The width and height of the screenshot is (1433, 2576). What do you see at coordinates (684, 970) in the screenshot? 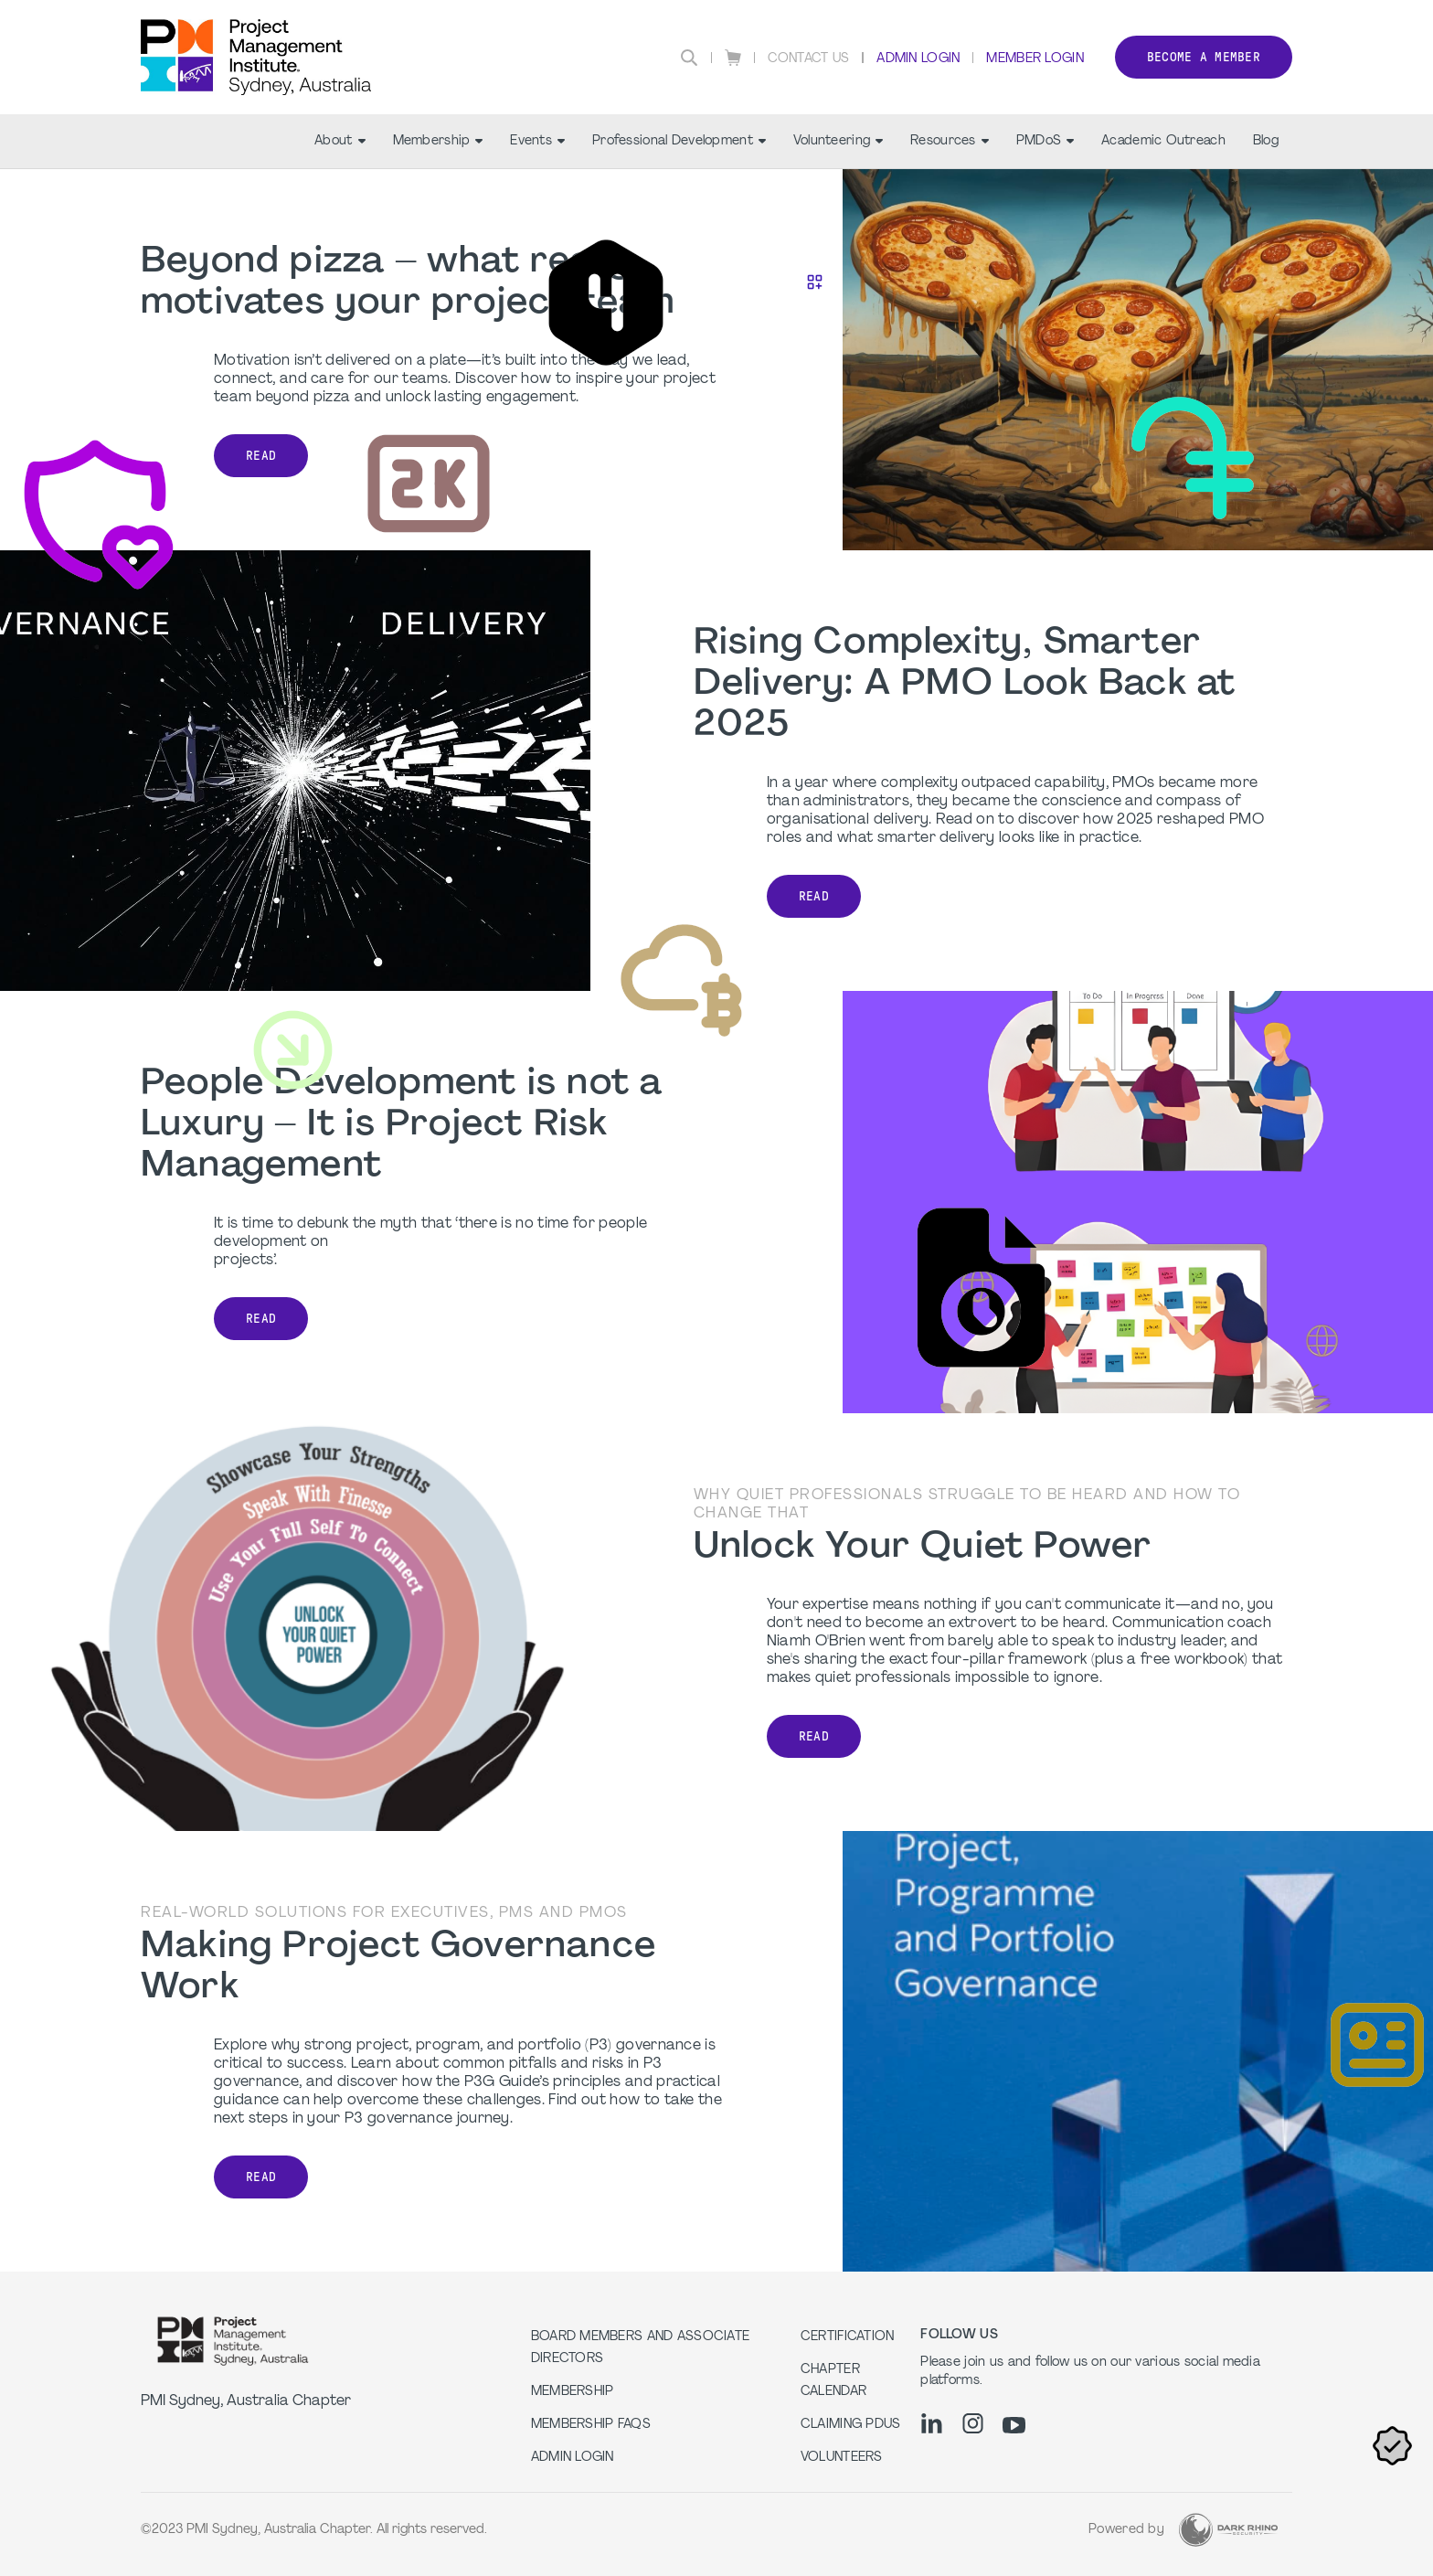
I see `access cloud-based bitcoin wallet` at bounding box center [684, 970].